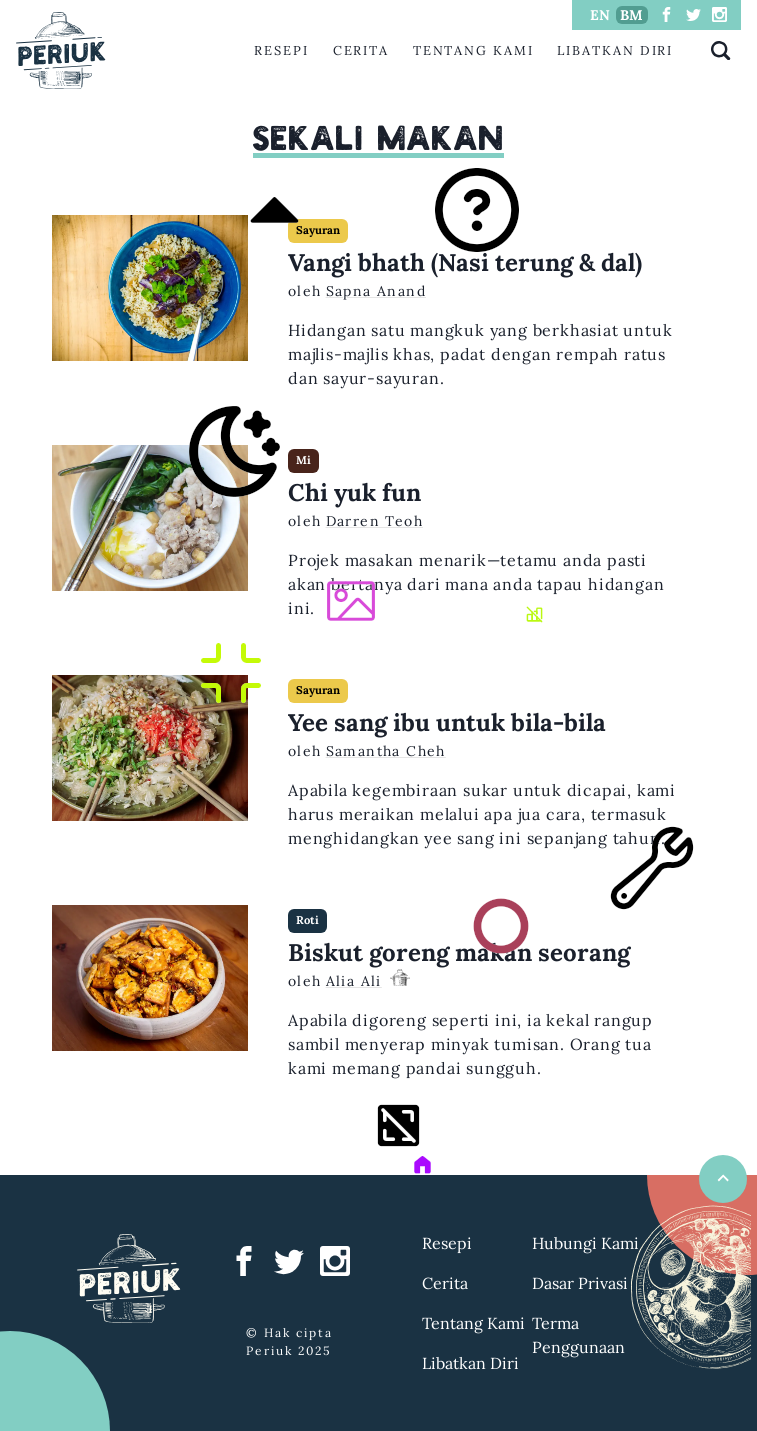 This screenshot has height=1431, width=757. What do you see at coordinates (534, 614) in the screenshot?
I see `disable chart or analytics view` at bounding box center [534, 614].